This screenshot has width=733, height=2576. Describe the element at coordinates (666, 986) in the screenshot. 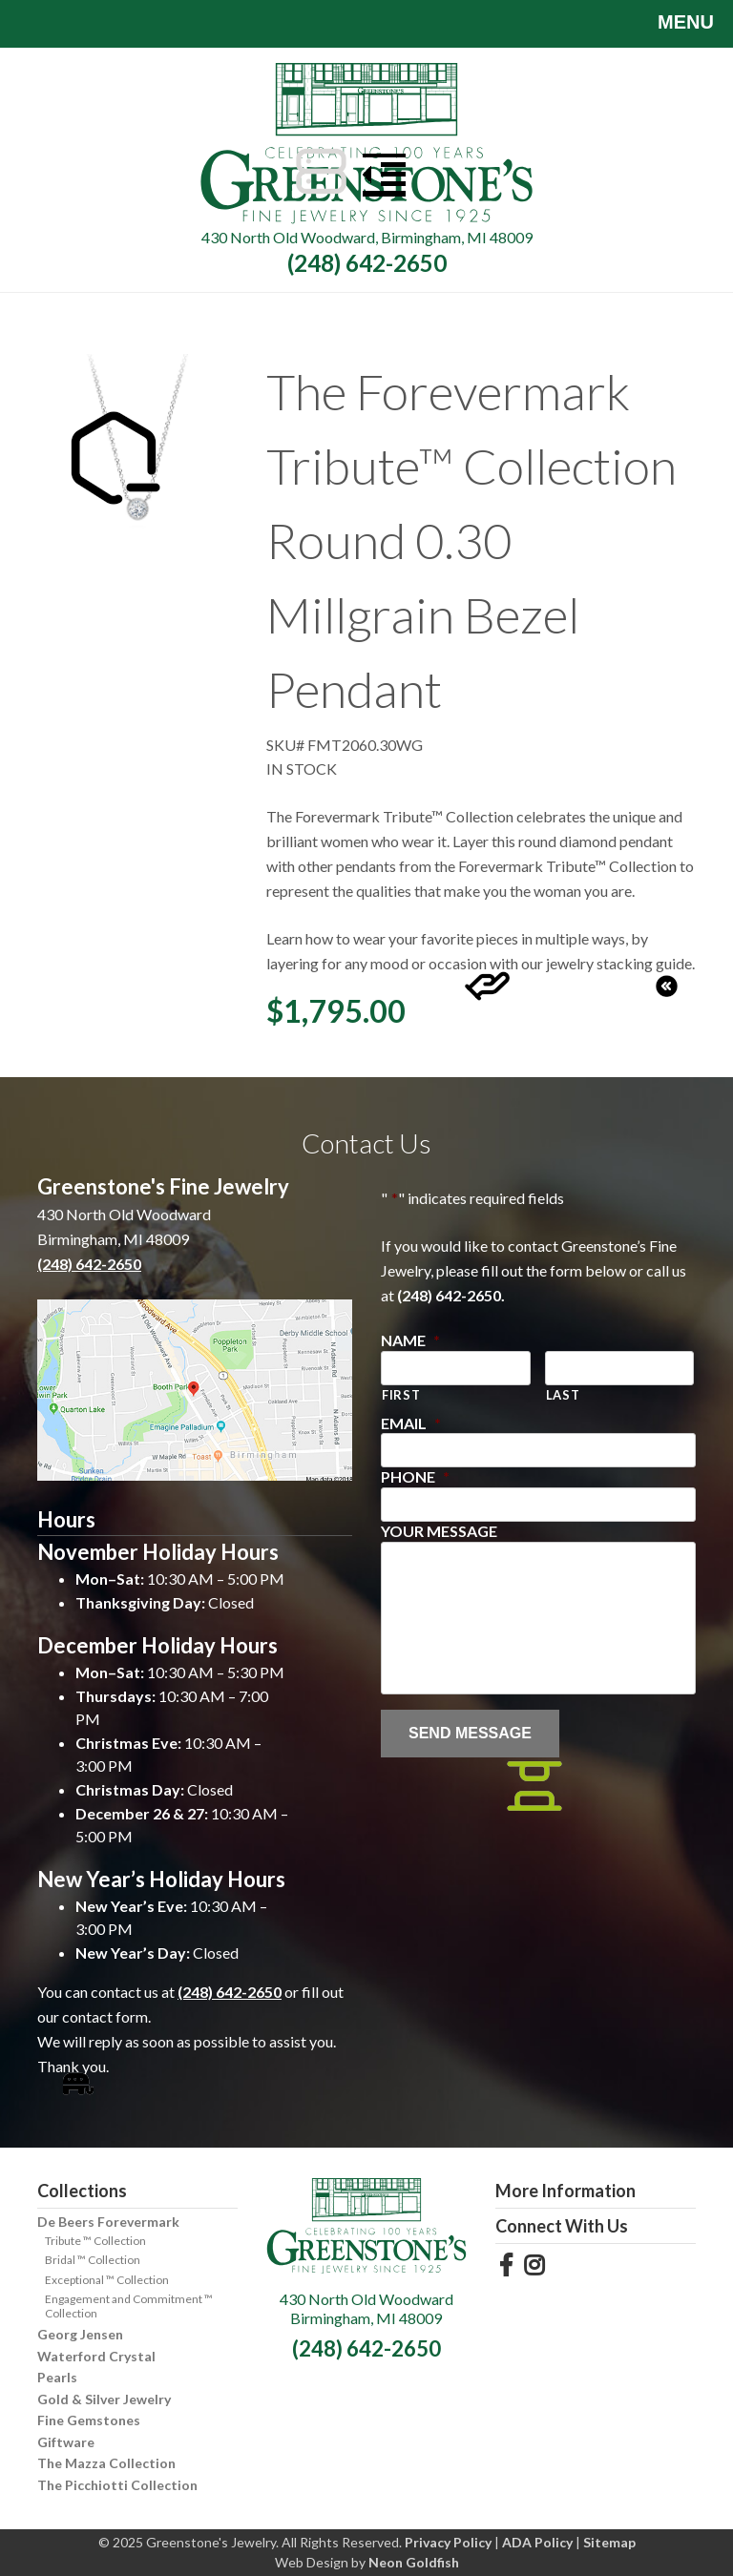

I see `go back to previous section` at that location.